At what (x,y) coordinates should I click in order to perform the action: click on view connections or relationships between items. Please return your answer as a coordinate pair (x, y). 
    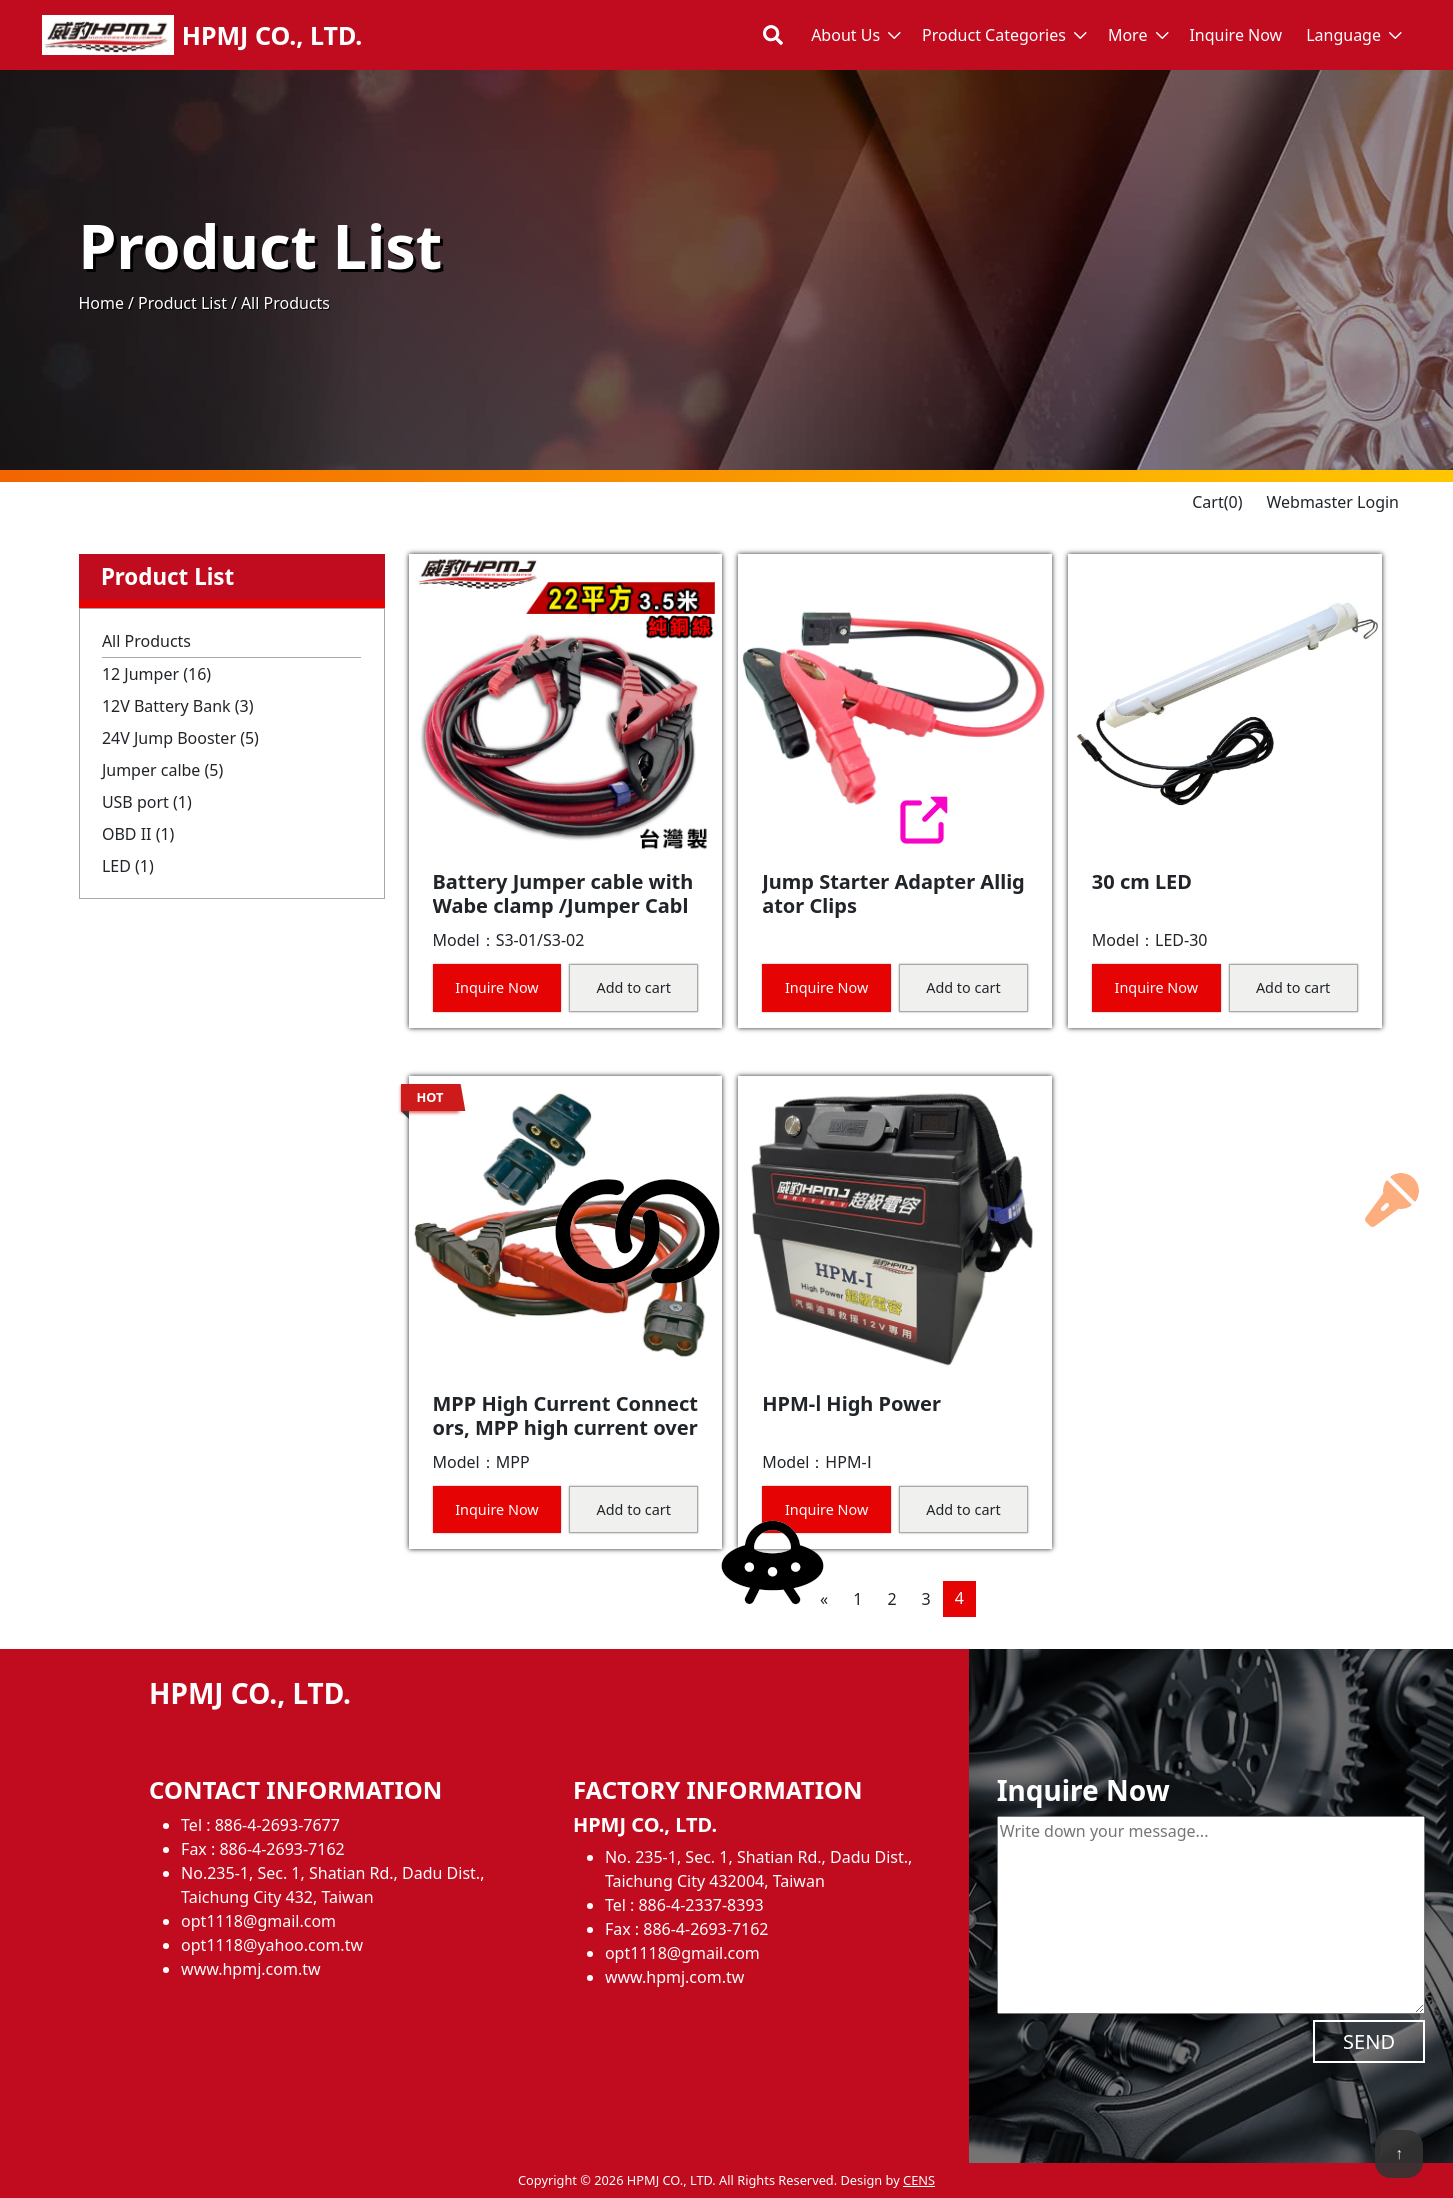
    Looking at the image, I should click on (637, 1231).